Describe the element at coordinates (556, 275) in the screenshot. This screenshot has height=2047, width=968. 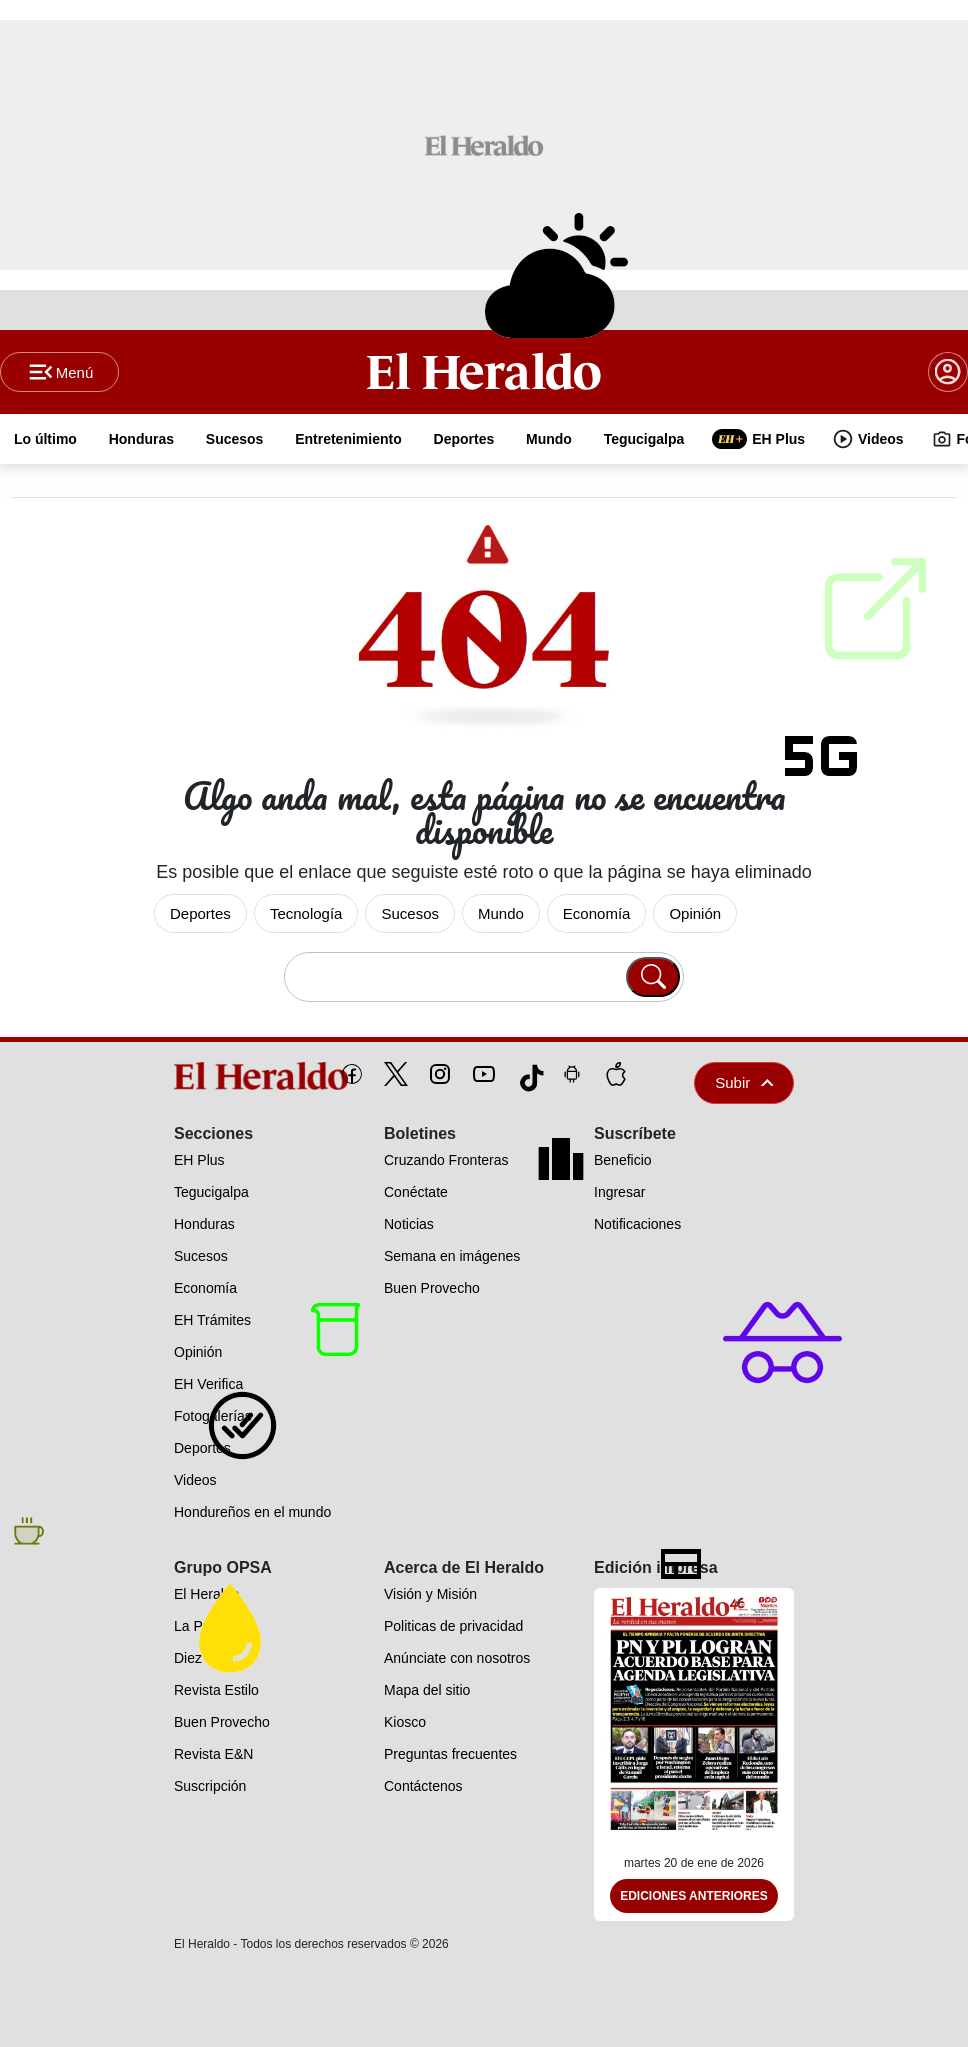
I see `indicates partly cloudy weather conditions` at that location.